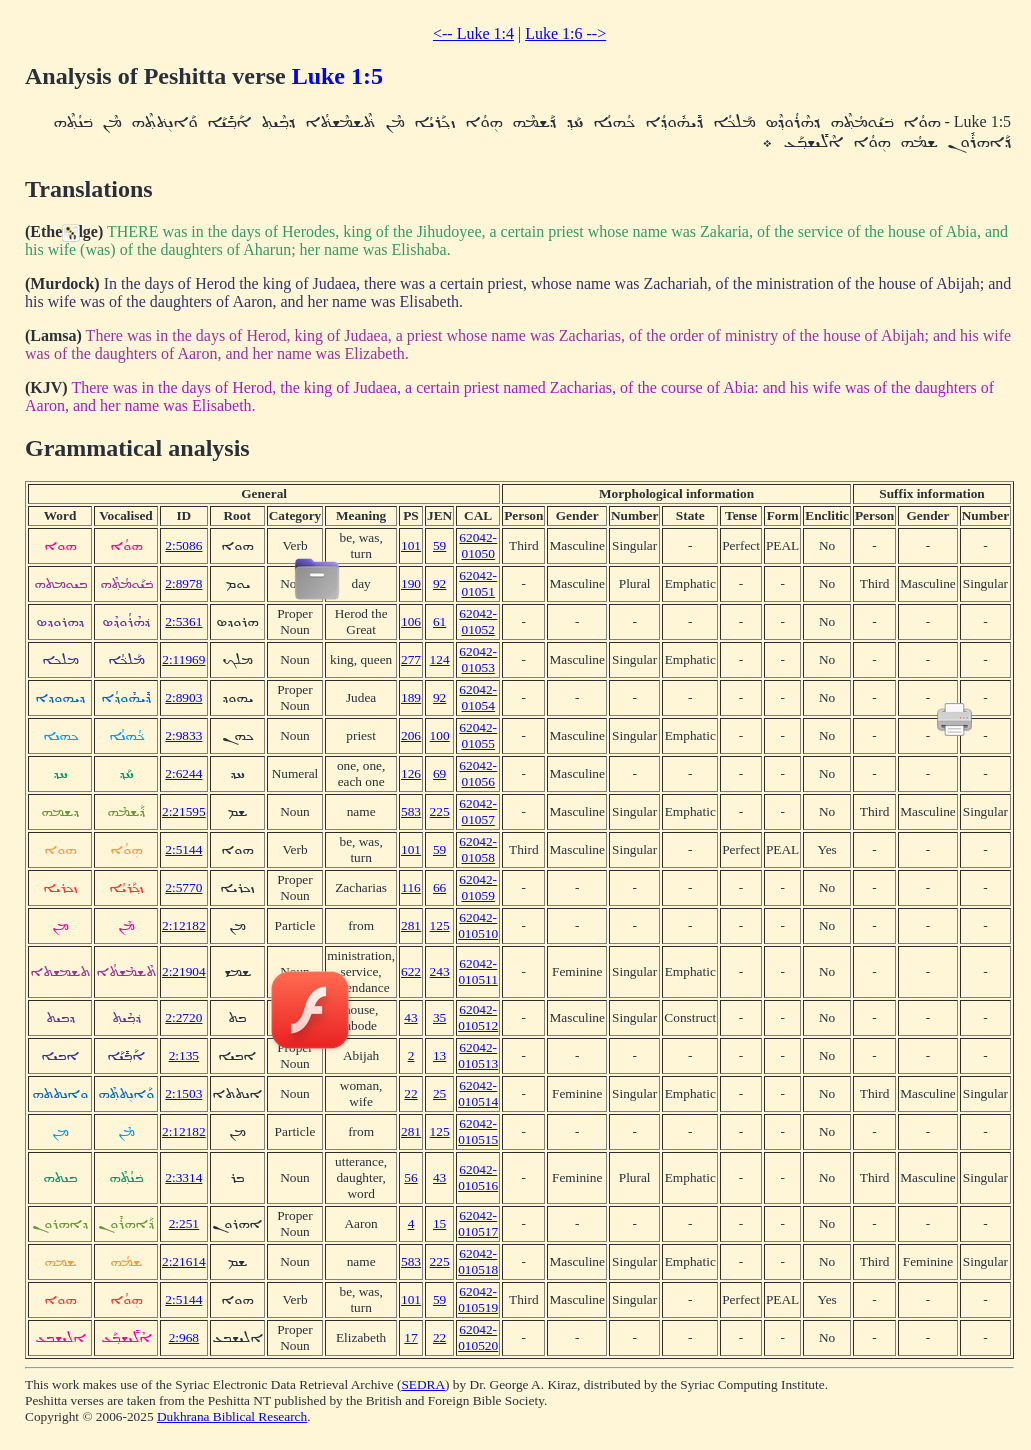 This screenshot has height=1450, width=1031. Describe the element at coordinates (310, 1010) in the screenshot. I see `open Adobe Flash Player` at that location.